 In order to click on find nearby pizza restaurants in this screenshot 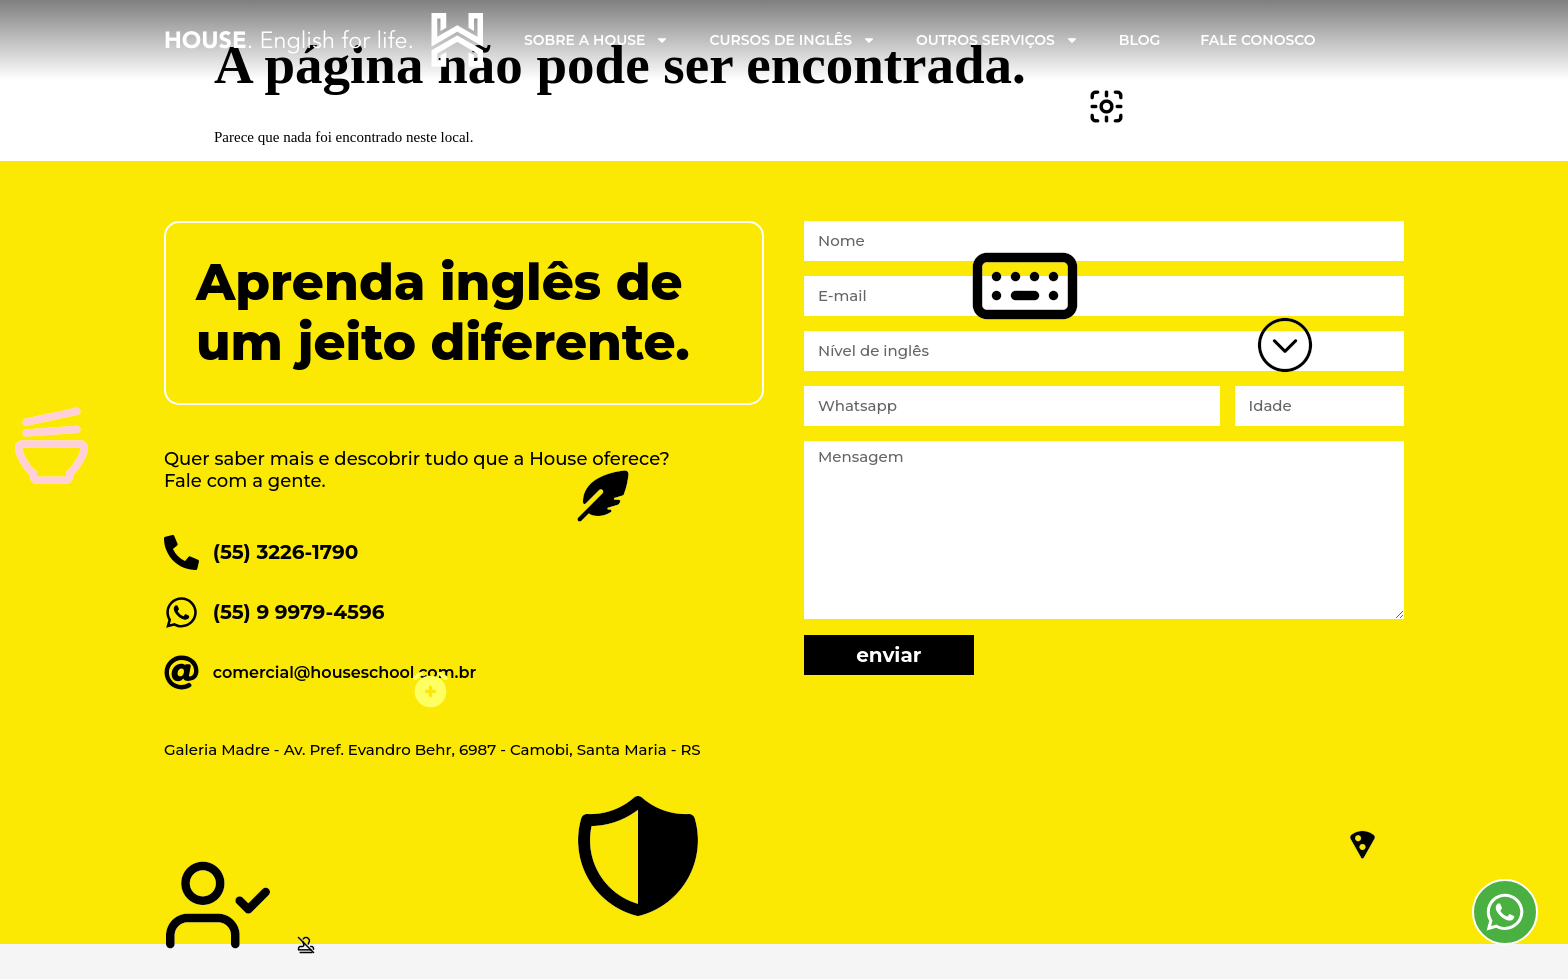, I will do `click(1362, 845)`.